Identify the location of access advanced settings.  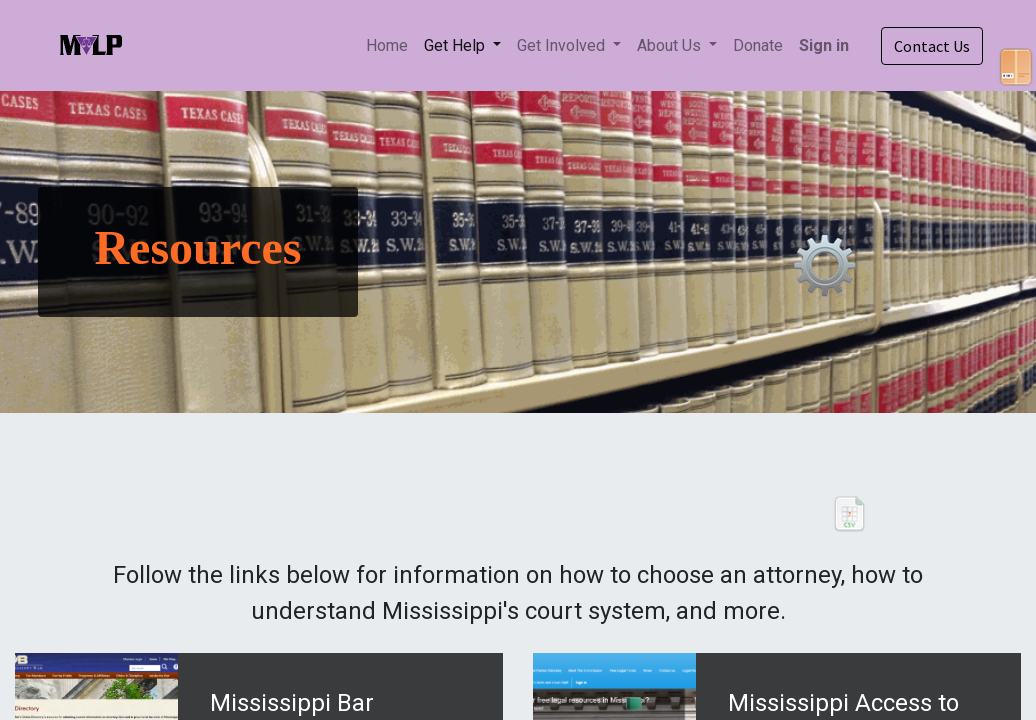
(825, 266).